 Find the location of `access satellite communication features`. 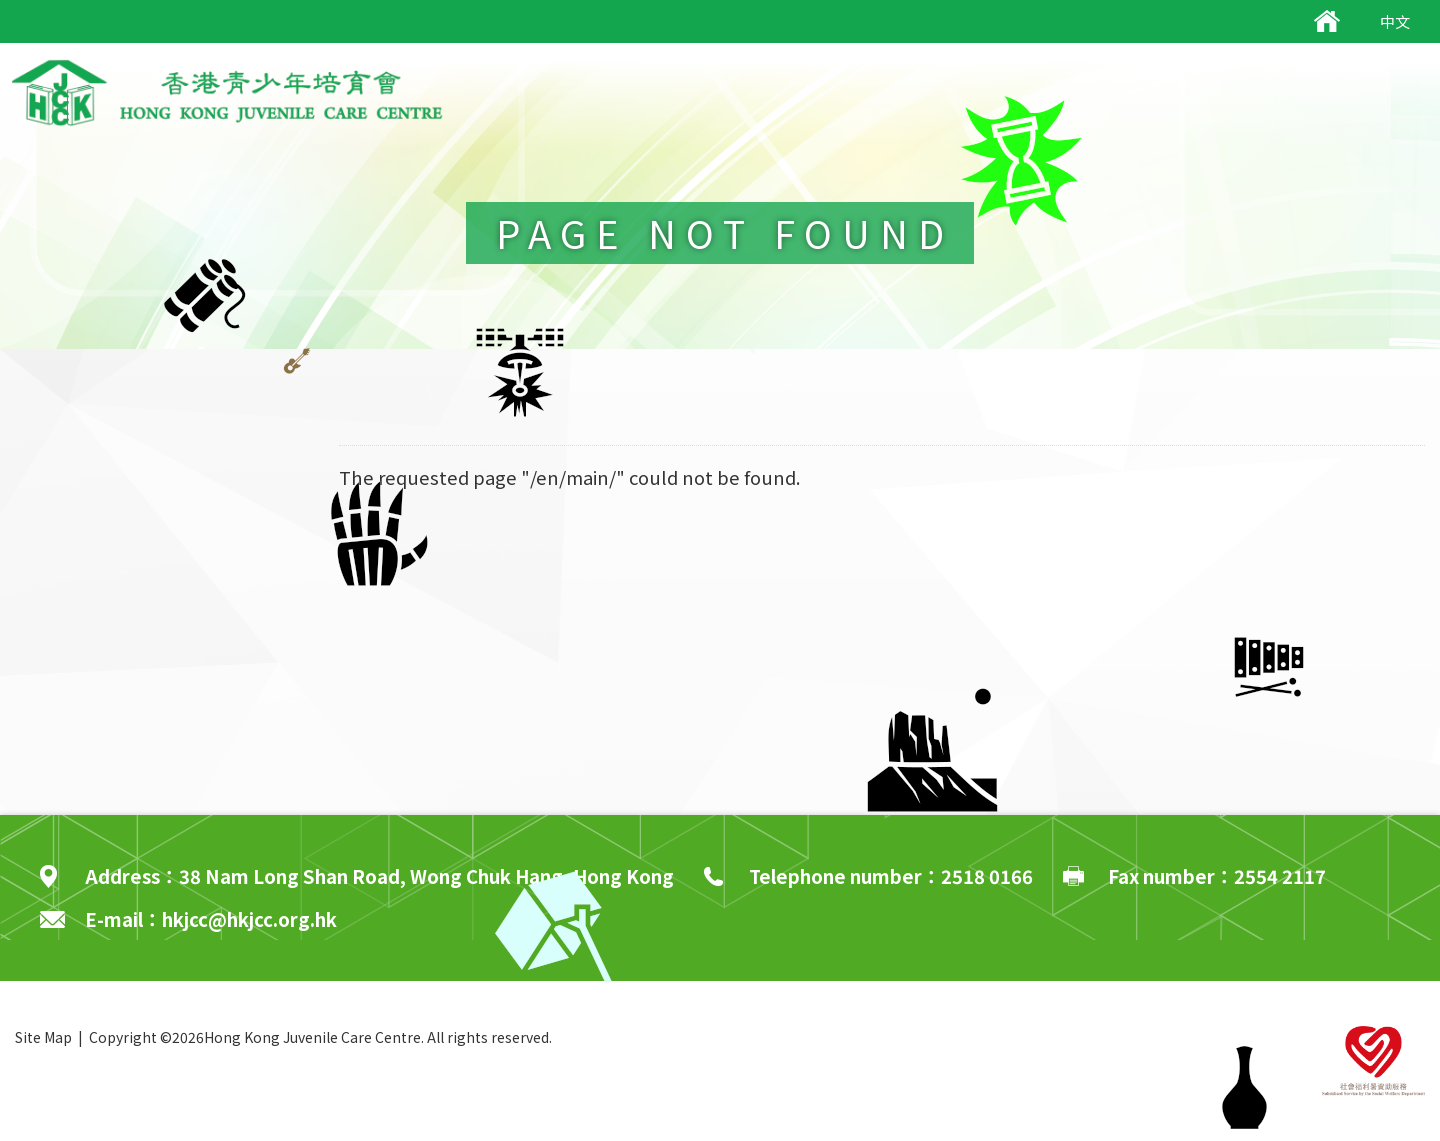

access satellite communication features is located at coordinates (520, 372).